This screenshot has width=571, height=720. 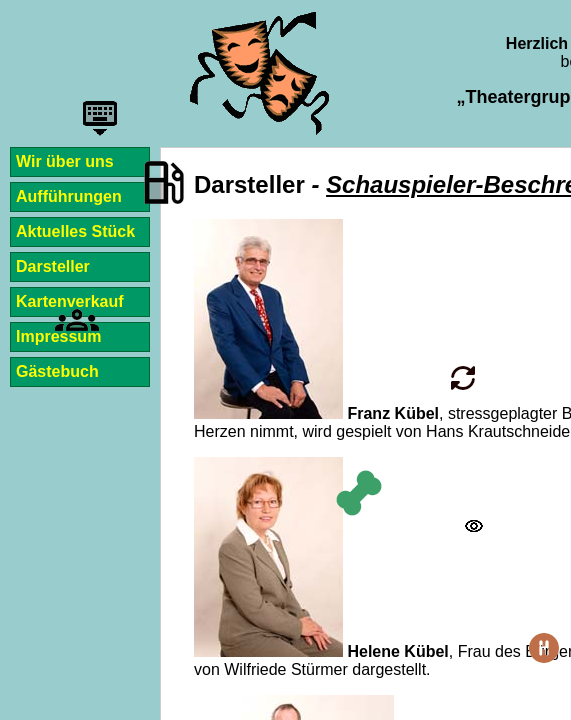 What do you see at coordinates (163, 182) in the screenshot?
I see `find nearby gas stations` at bounding box center [163, 182].